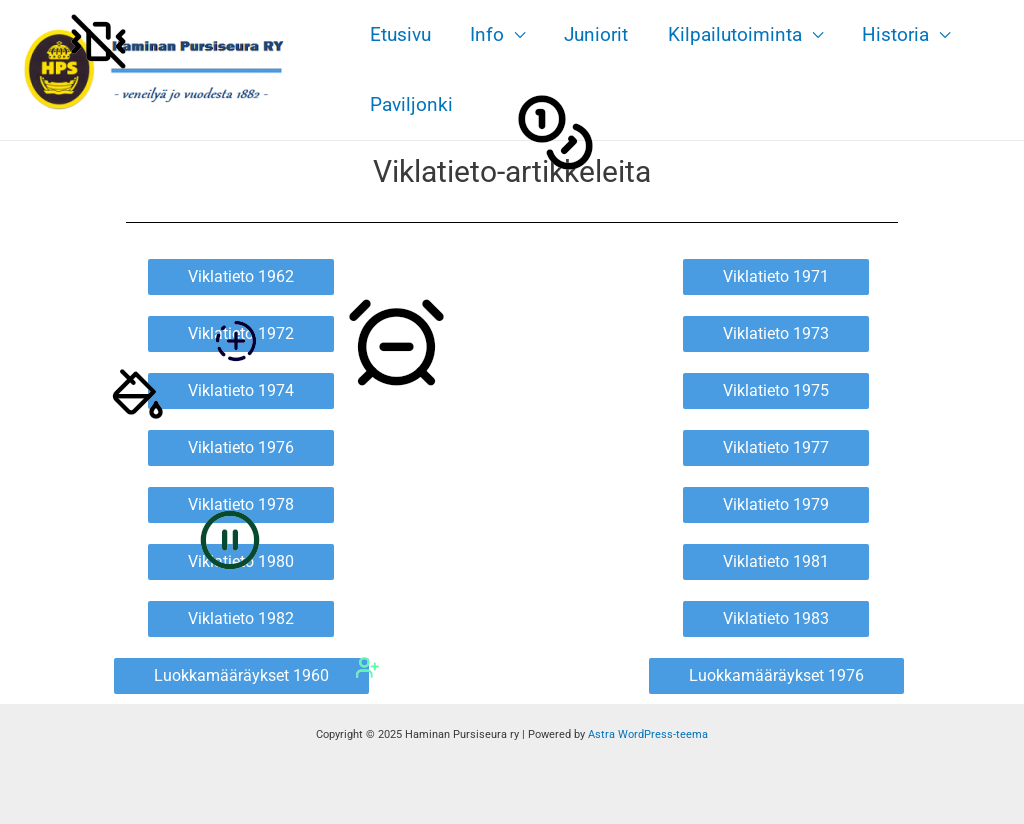 The width and height of the screenshot is (1024, 824). What do you see at coordinates (396, 342) in the screenshot?
I see `remove or delete an alarm` at bounding box center [396, 342].